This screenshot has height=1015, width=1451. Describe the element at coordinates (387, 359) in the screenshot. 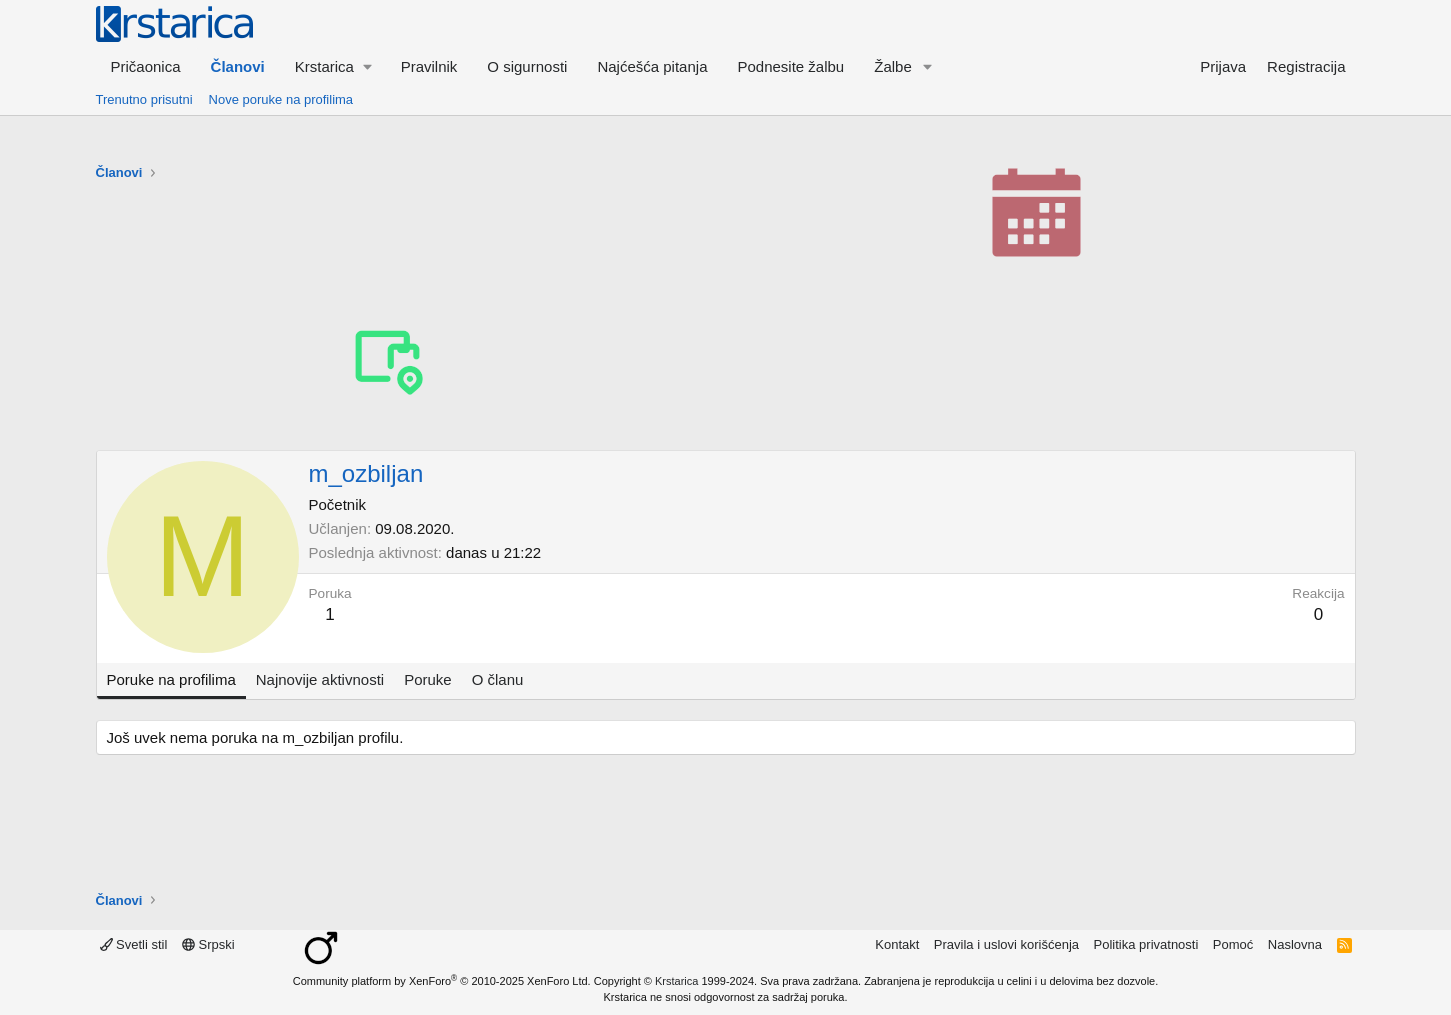

I see `pin a device to your favorites` at that location.